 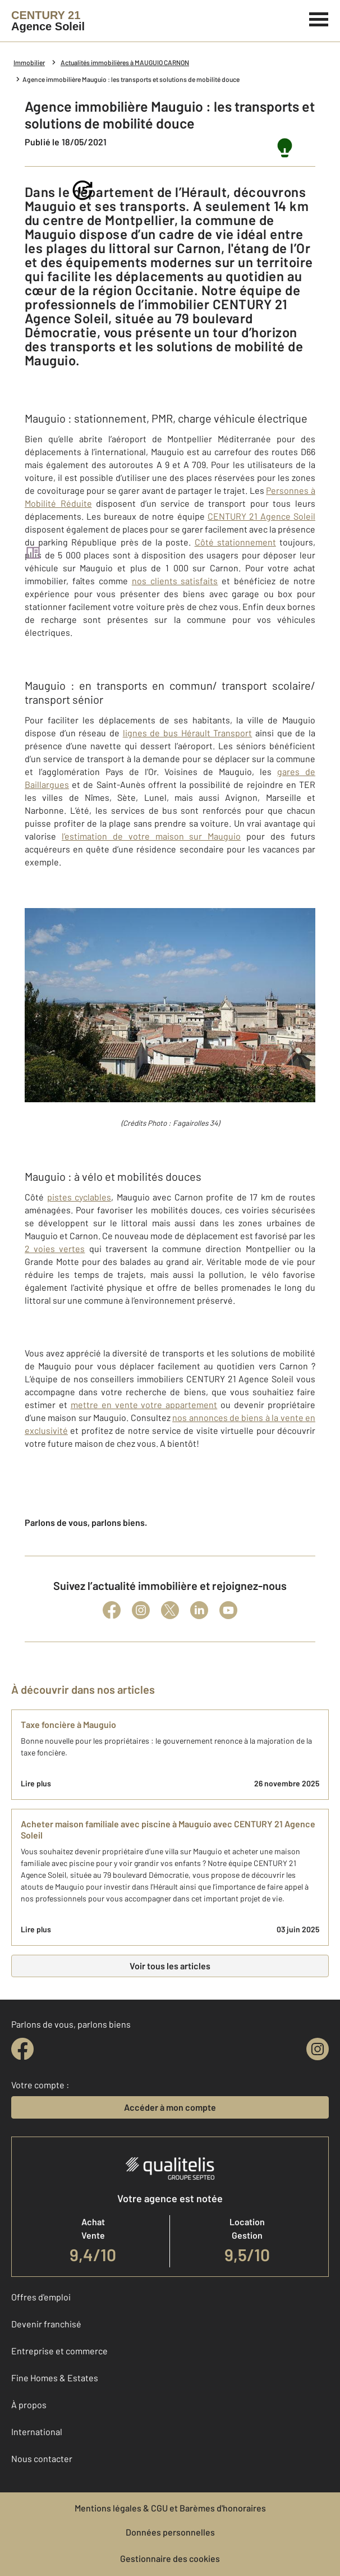 I want to click on skip forward 15 seconds, so click(x=82, y=190).